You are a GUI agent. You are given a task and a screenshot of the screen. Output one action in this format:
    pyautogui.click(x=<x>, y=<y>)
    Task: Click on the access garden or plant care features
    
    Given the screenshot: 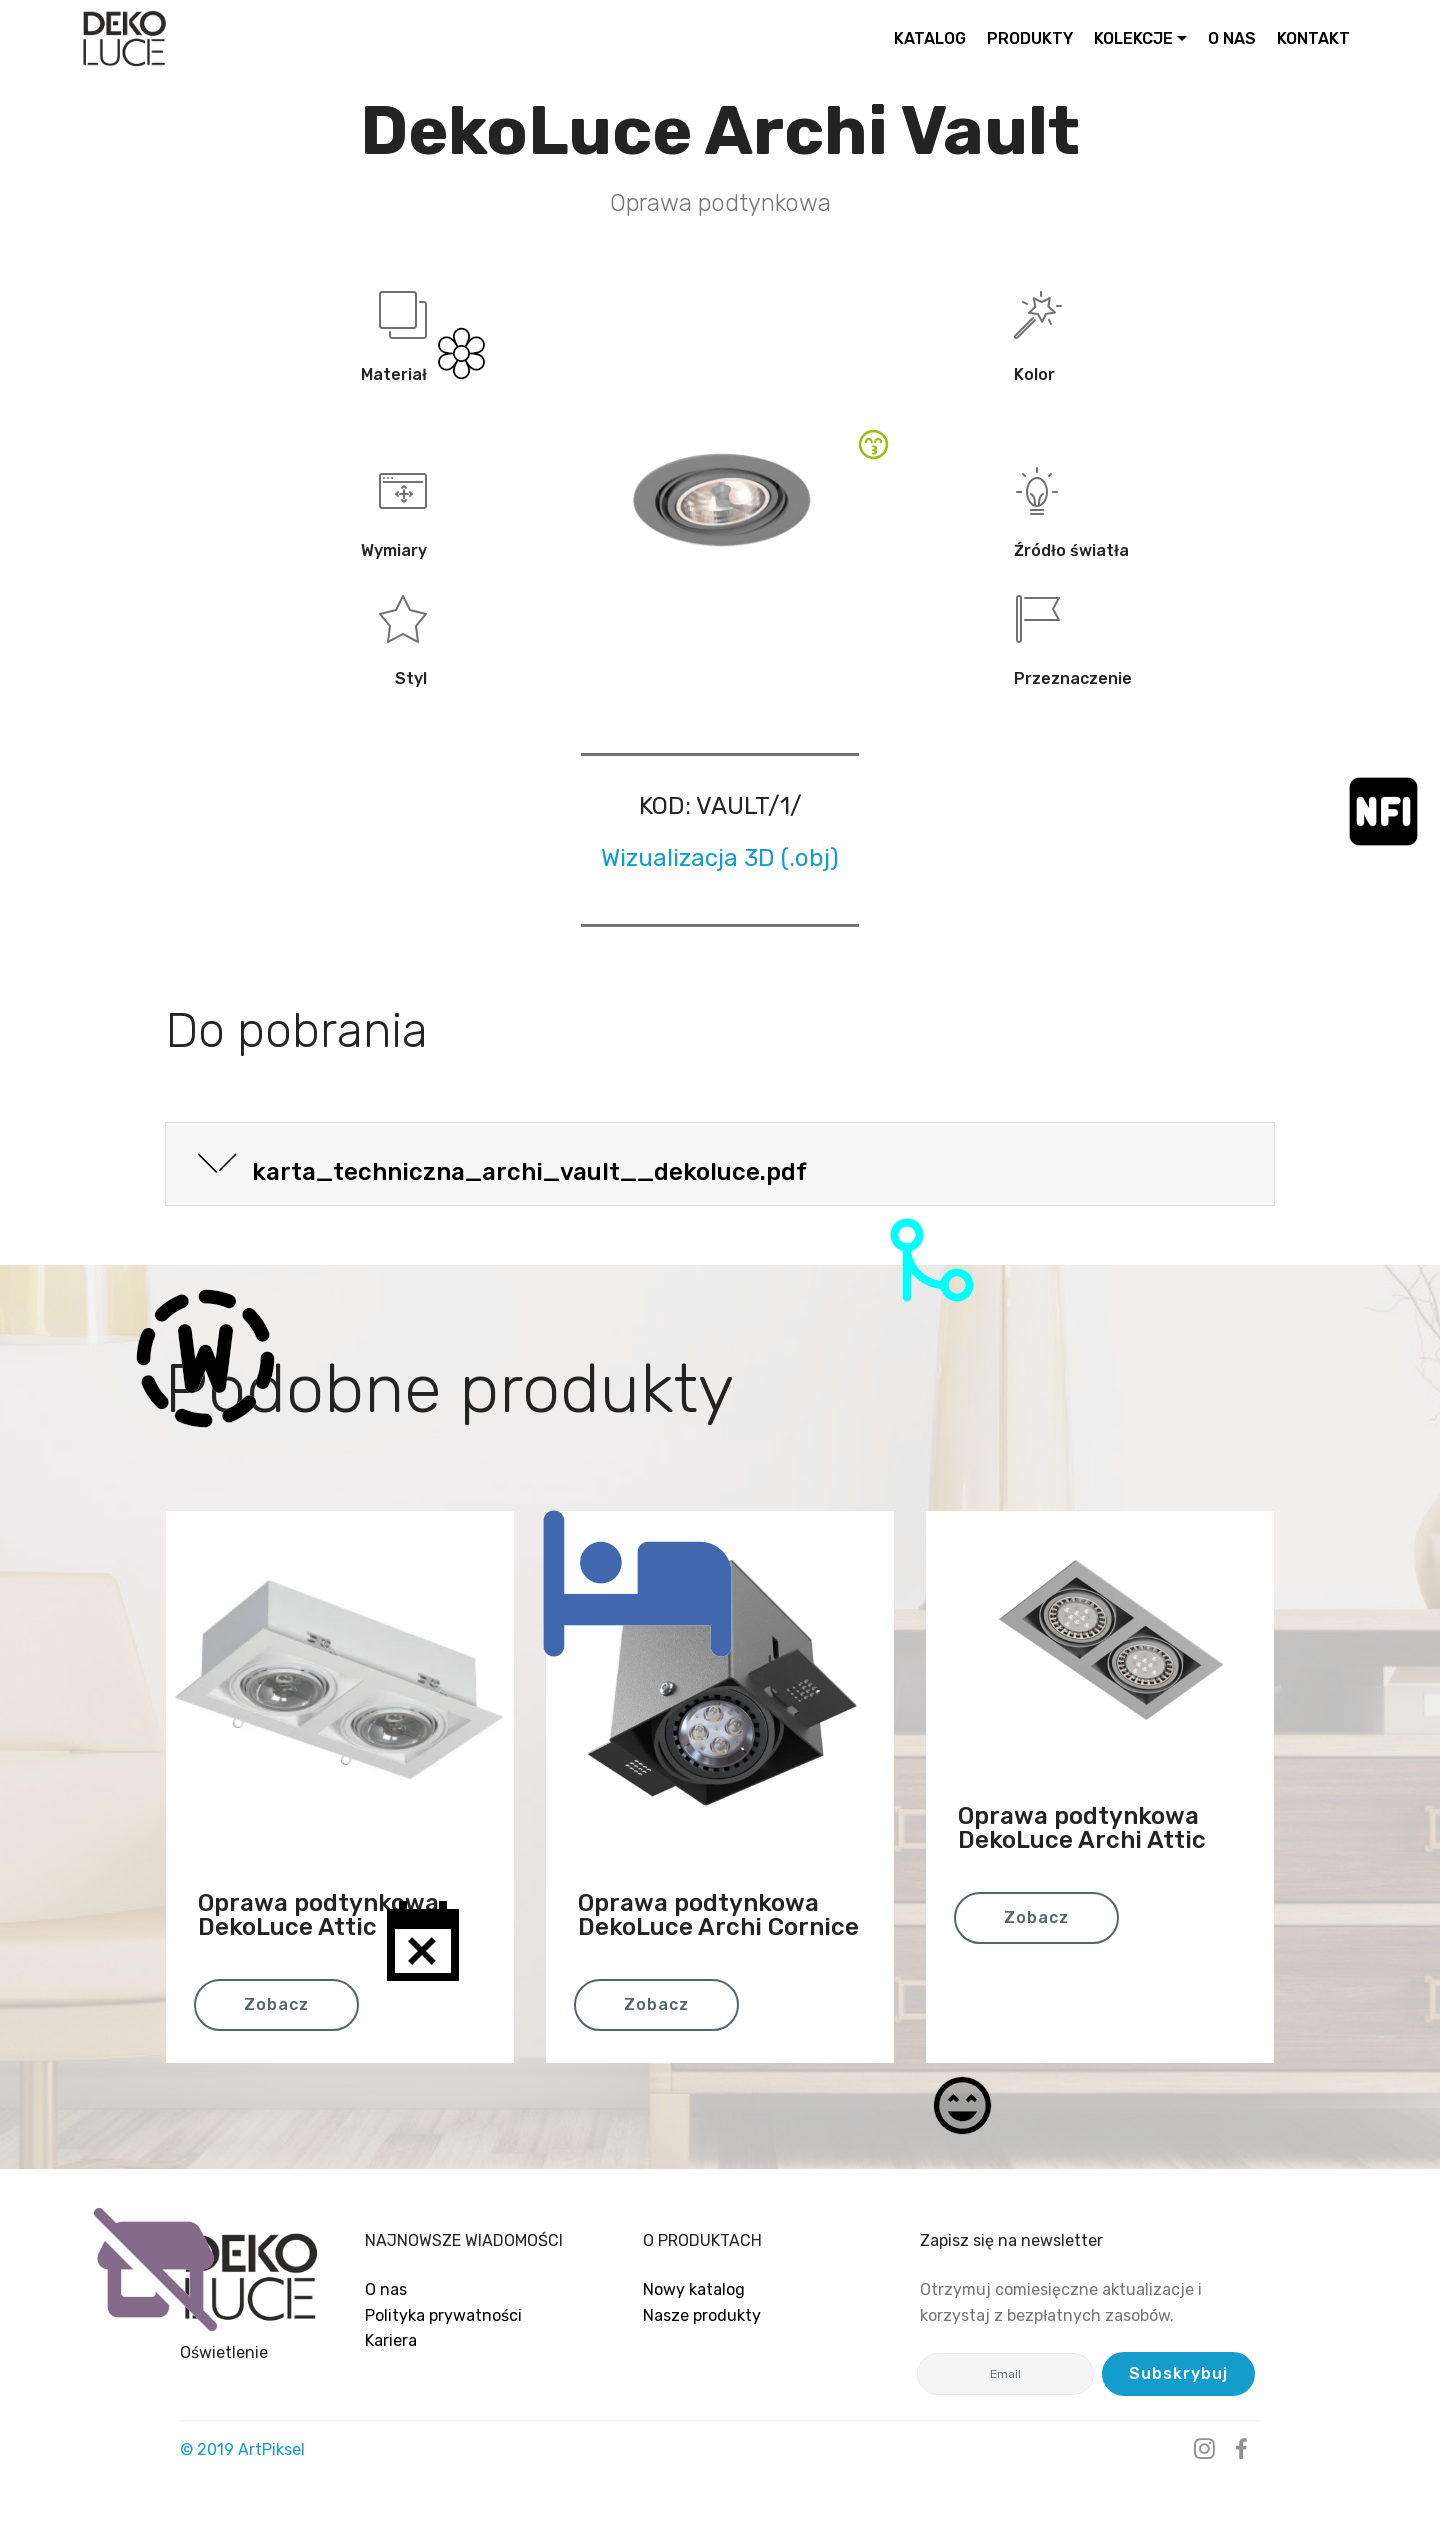 What is the action you would take?
    pyautogui.click(x=461, y=353)
    